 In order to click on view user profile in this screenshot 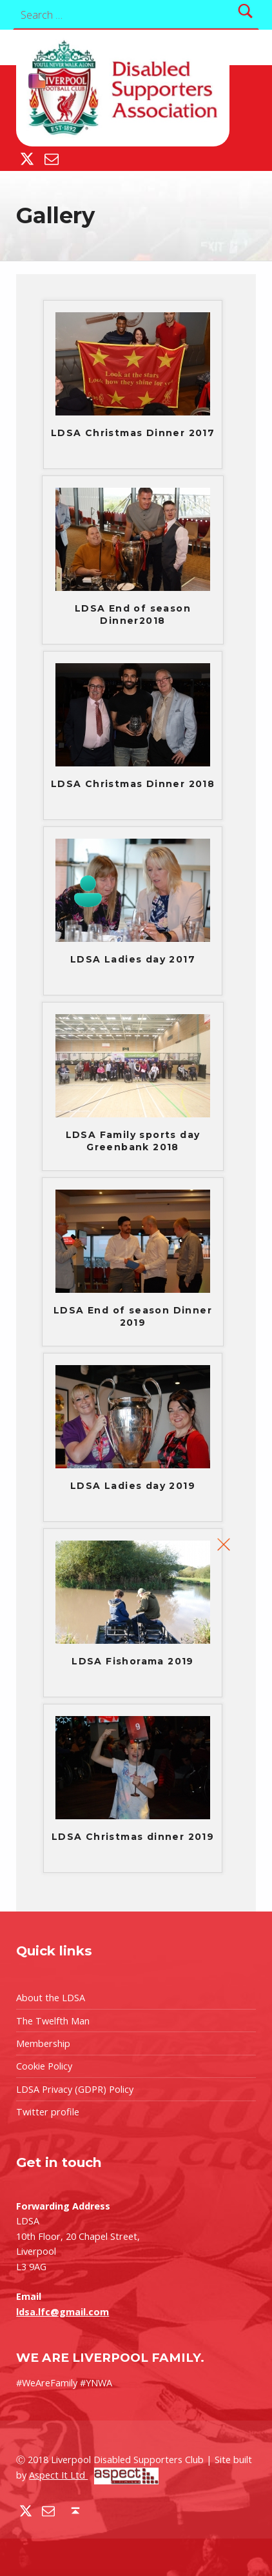, I will do `click(88, 891)`.